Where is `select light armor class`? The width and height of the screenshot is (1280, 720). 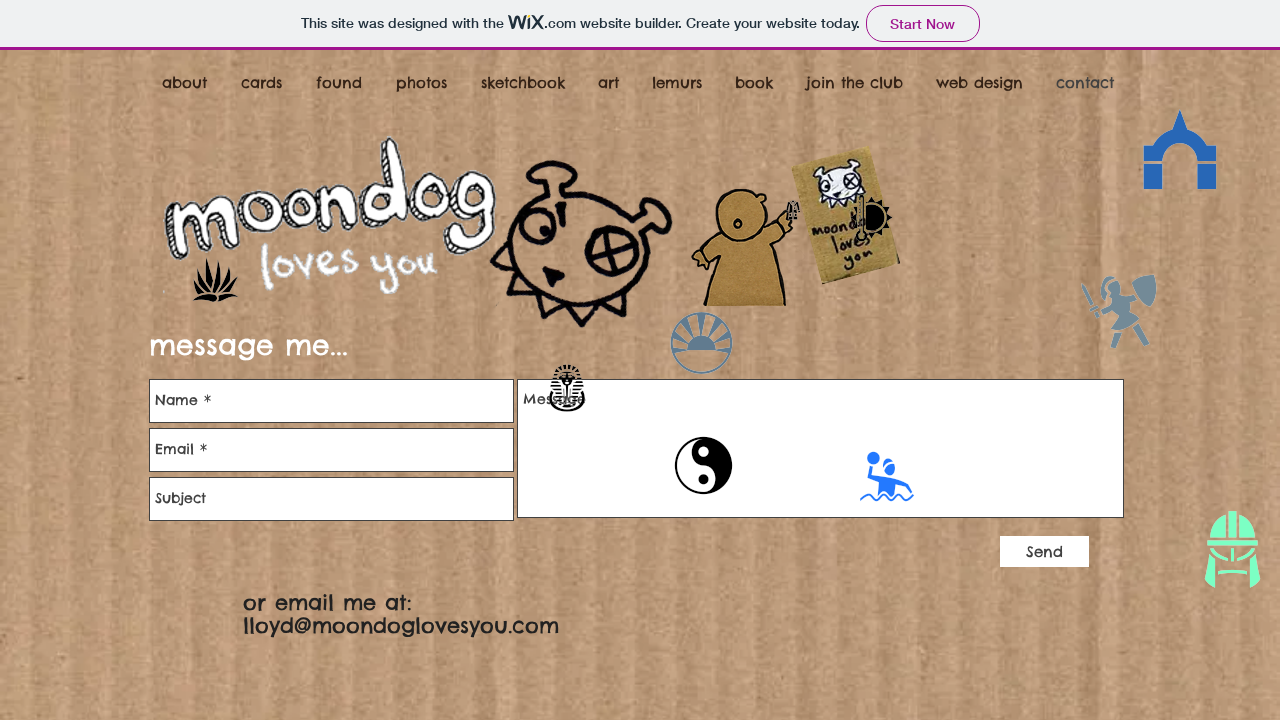 select light armor class is located at coordinates (1232, 549).